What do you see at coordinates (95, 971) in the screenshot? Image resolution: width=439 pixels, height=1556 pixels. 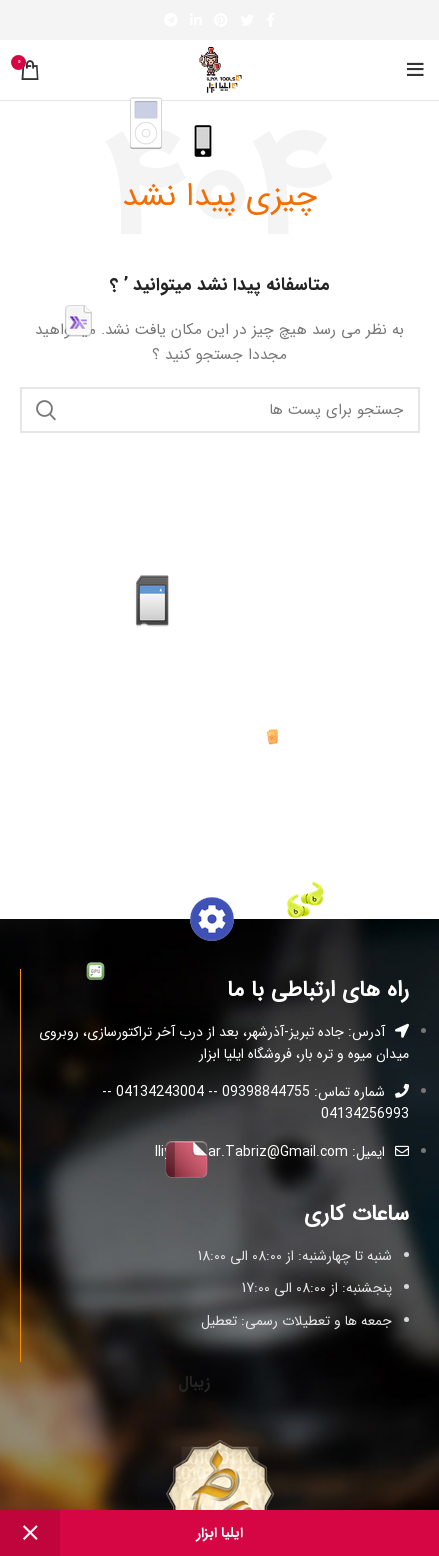 I see `open graphics driver settings` at bounding box center [95, 971].